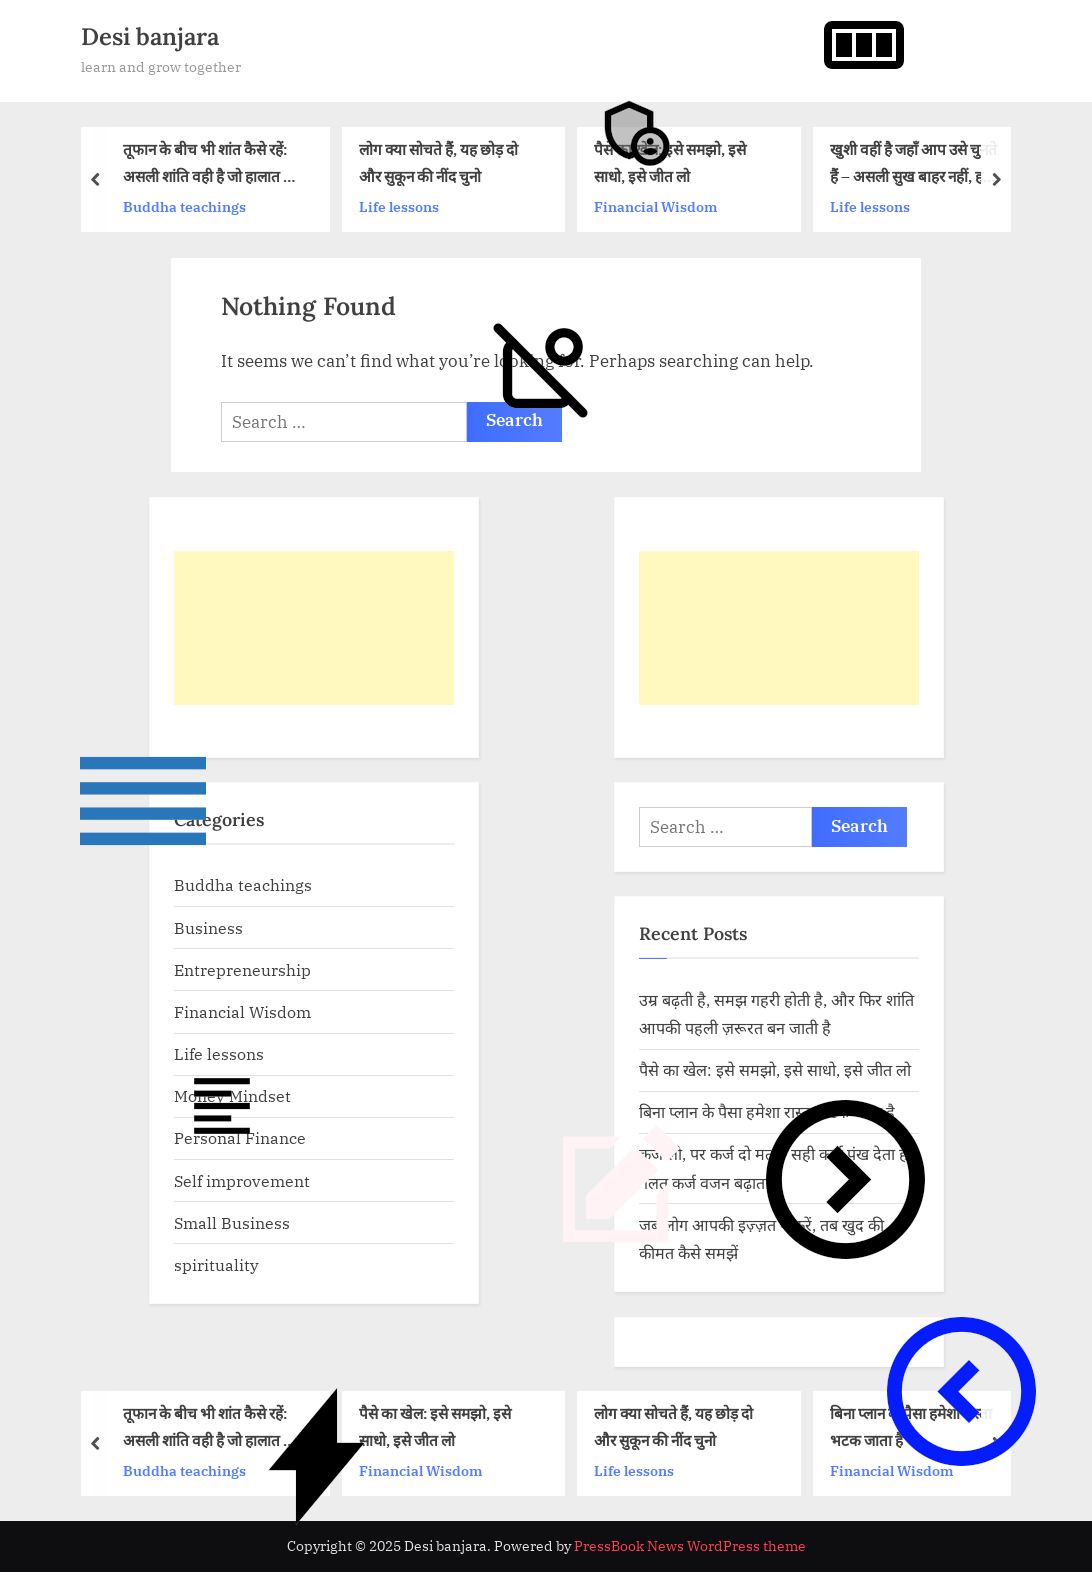 The image size is (1092, 1572). I want to click on access admin panel settings, so click(634, 130).